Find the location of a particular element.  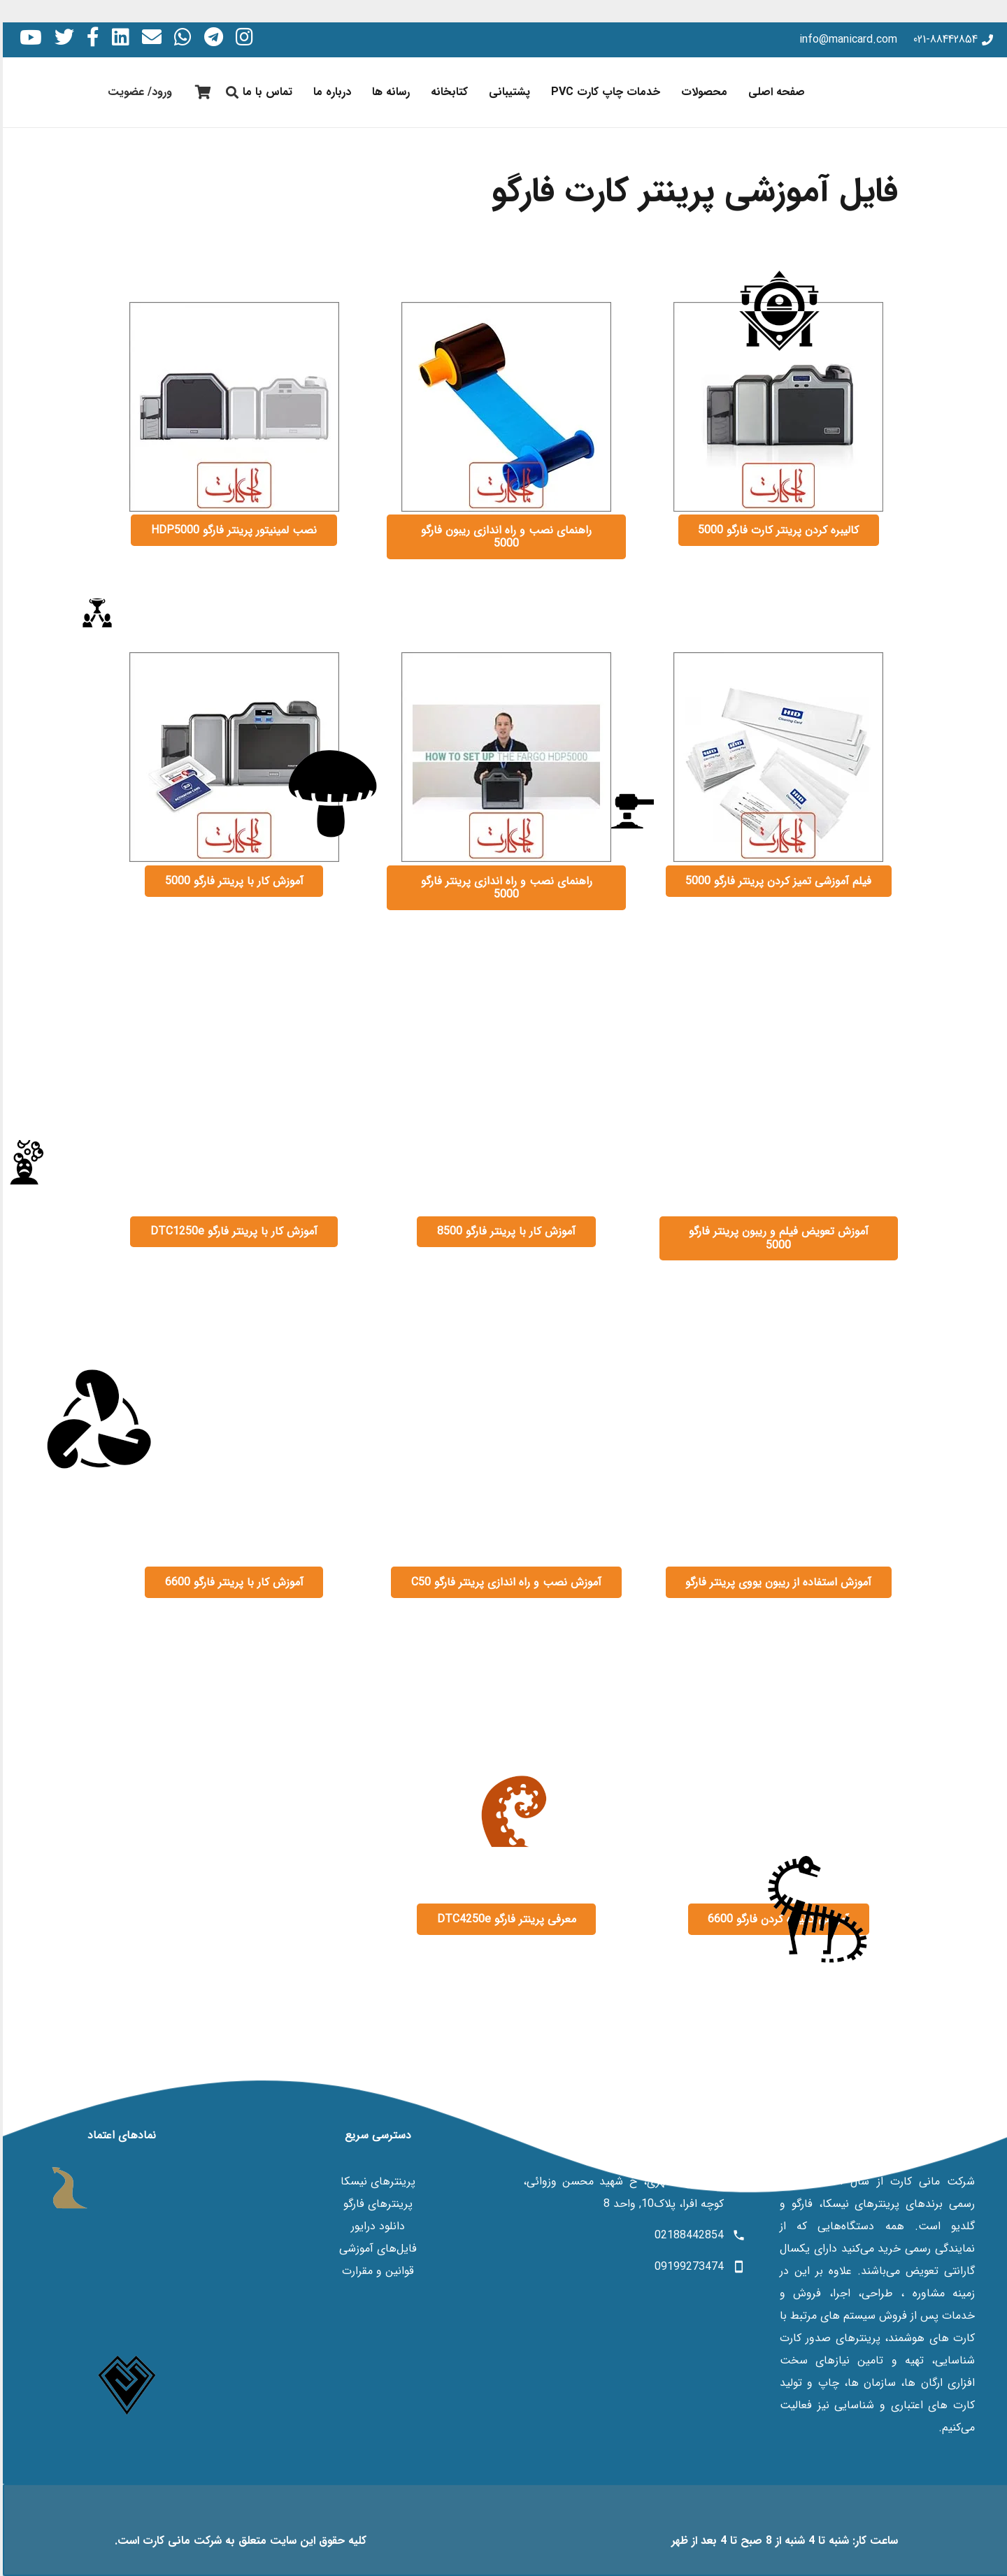

indicates player is drowning or taking water damage is located at coordinates (24, 1163).